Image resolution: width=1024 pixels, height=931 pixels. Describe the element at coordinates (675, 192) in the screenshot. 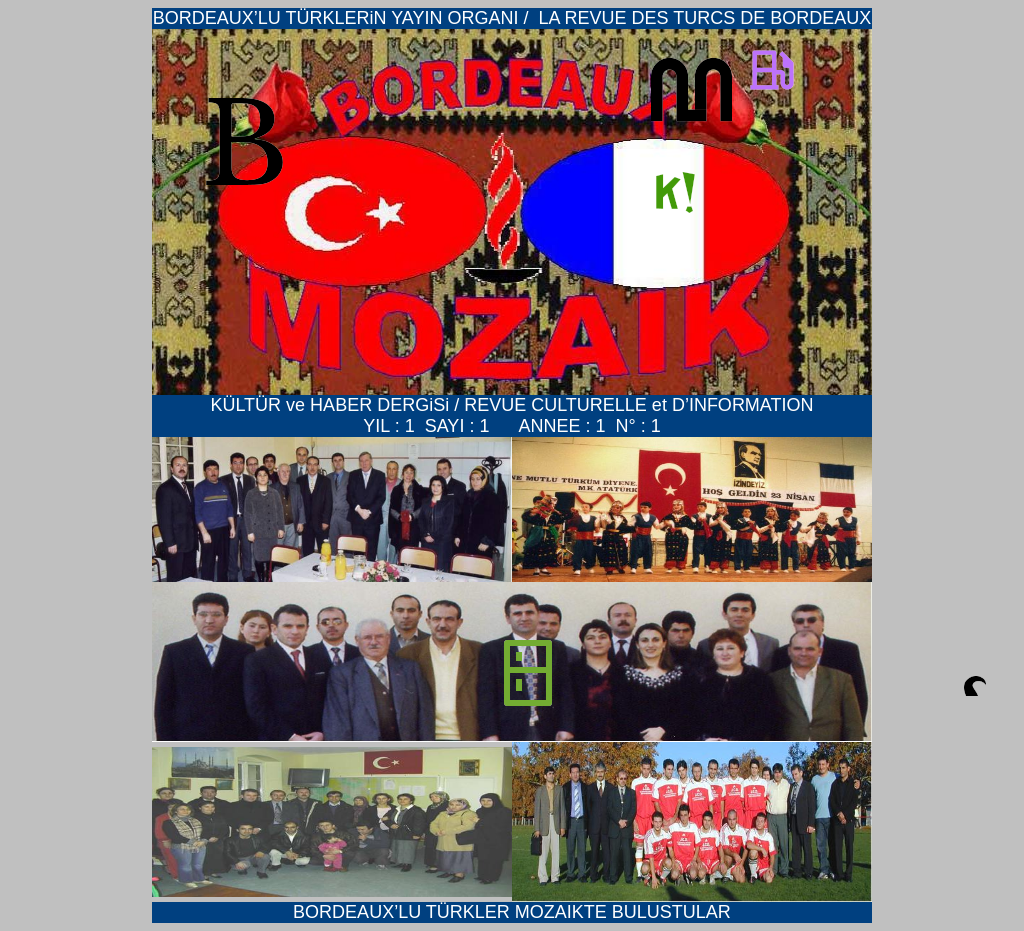

I see `open Kahoot! app` at that location.